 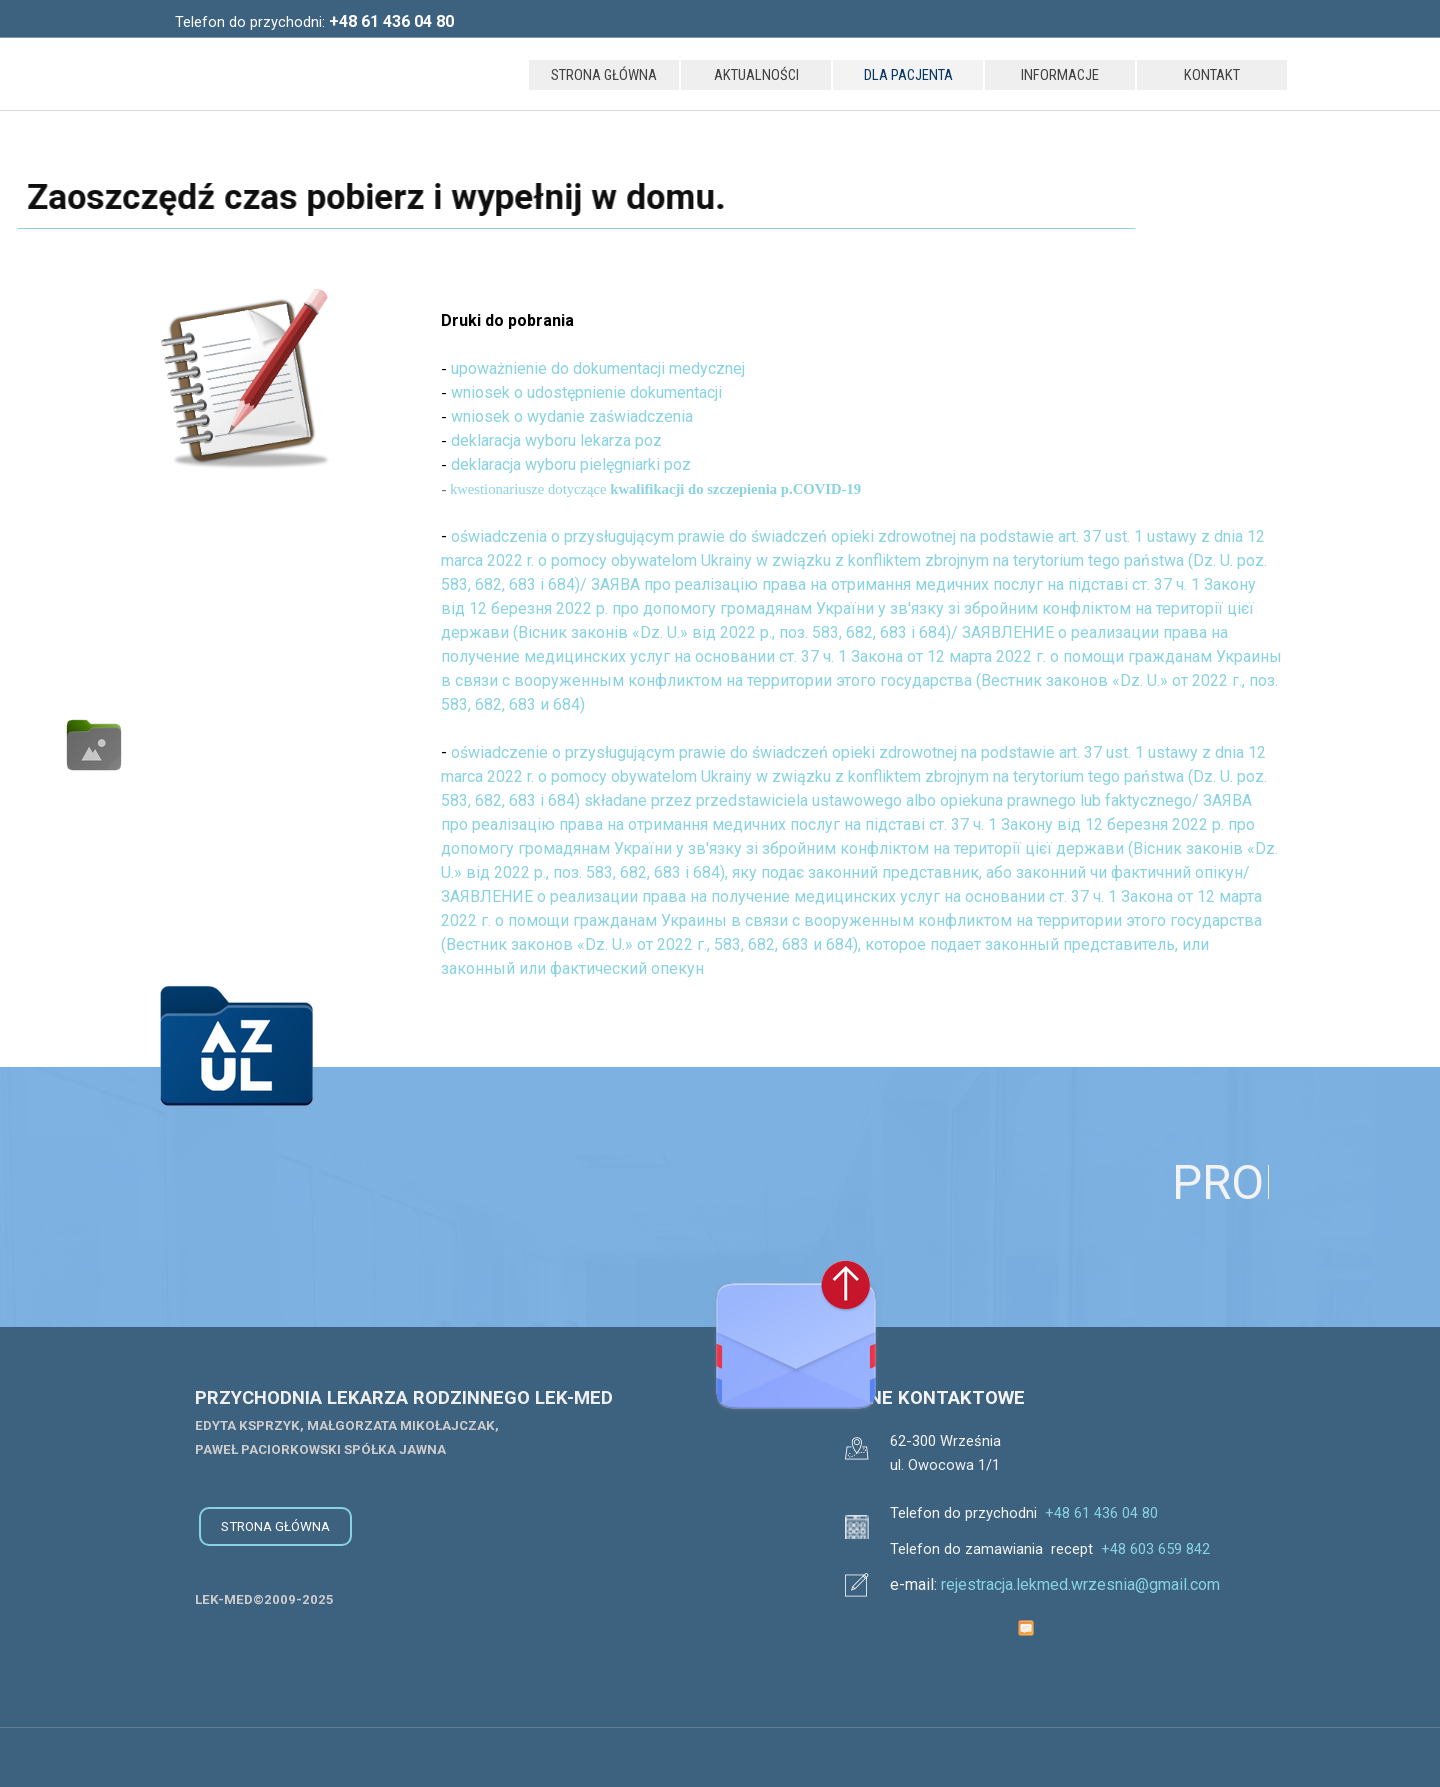 I want to click on open empathy messaging app, so click(x=1026, y=1628).